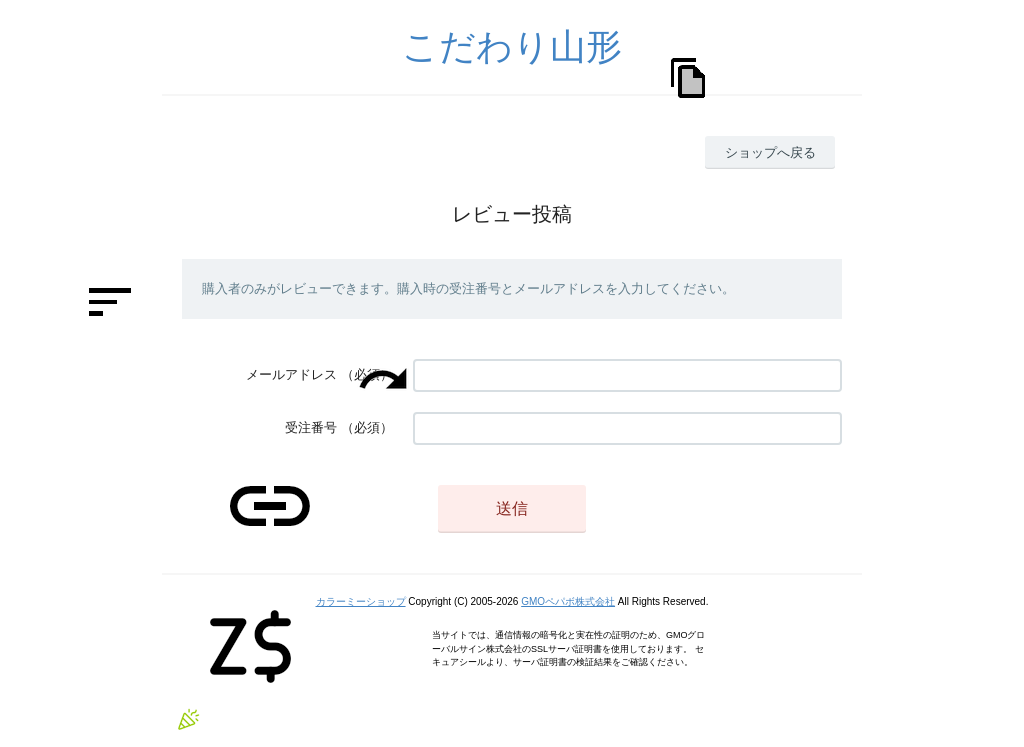  I want to click on copy file to clipboard, so click(689, 78).